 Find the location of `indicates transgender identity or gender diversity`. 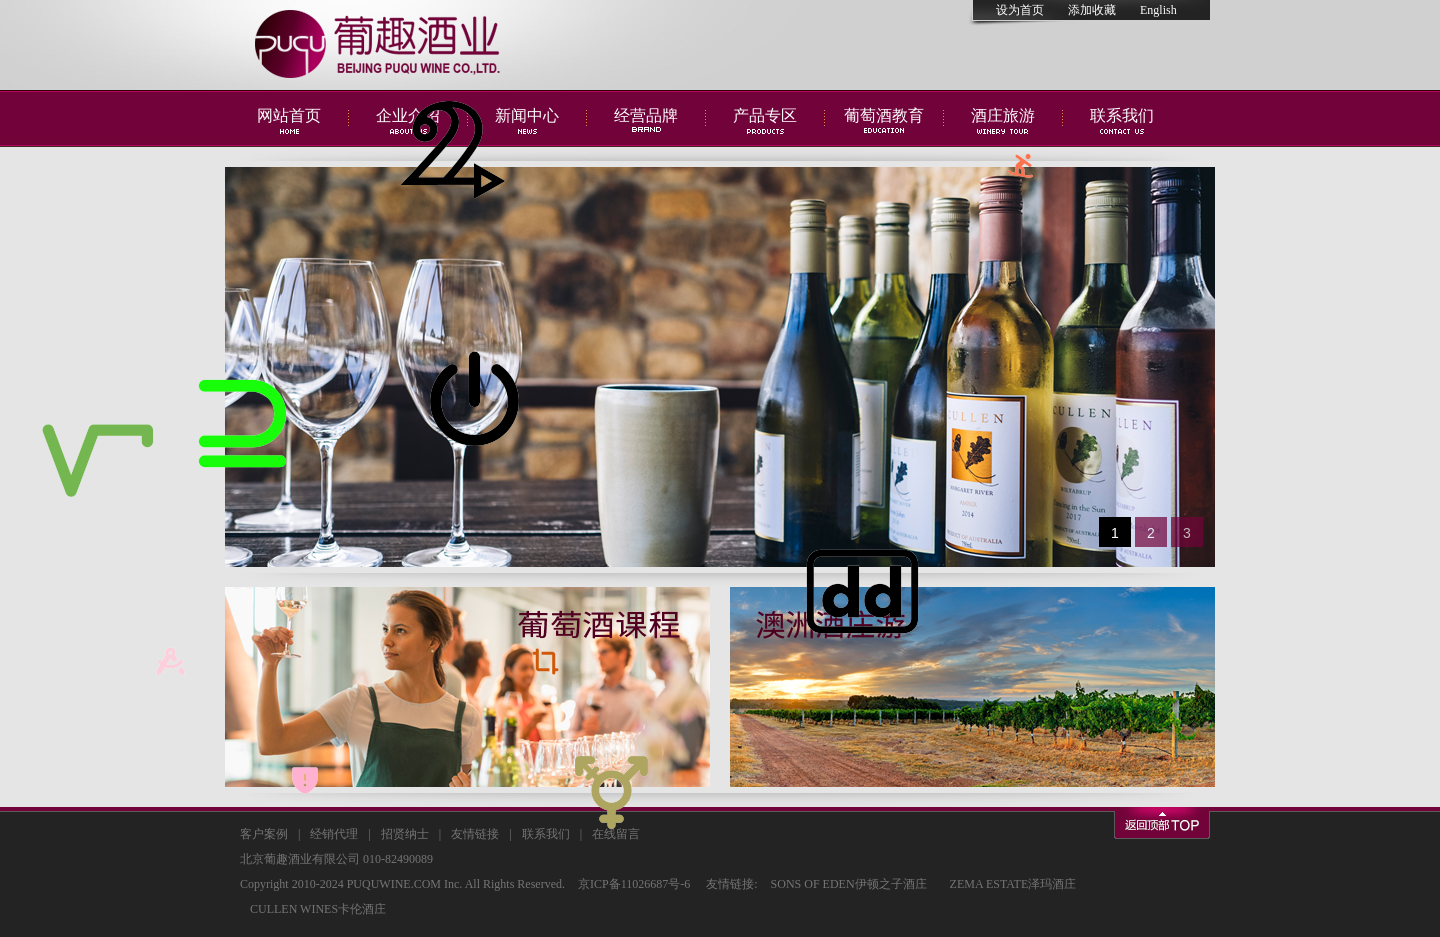

indicates transgender identity or gender diversity is located at coordinates (611, 792).